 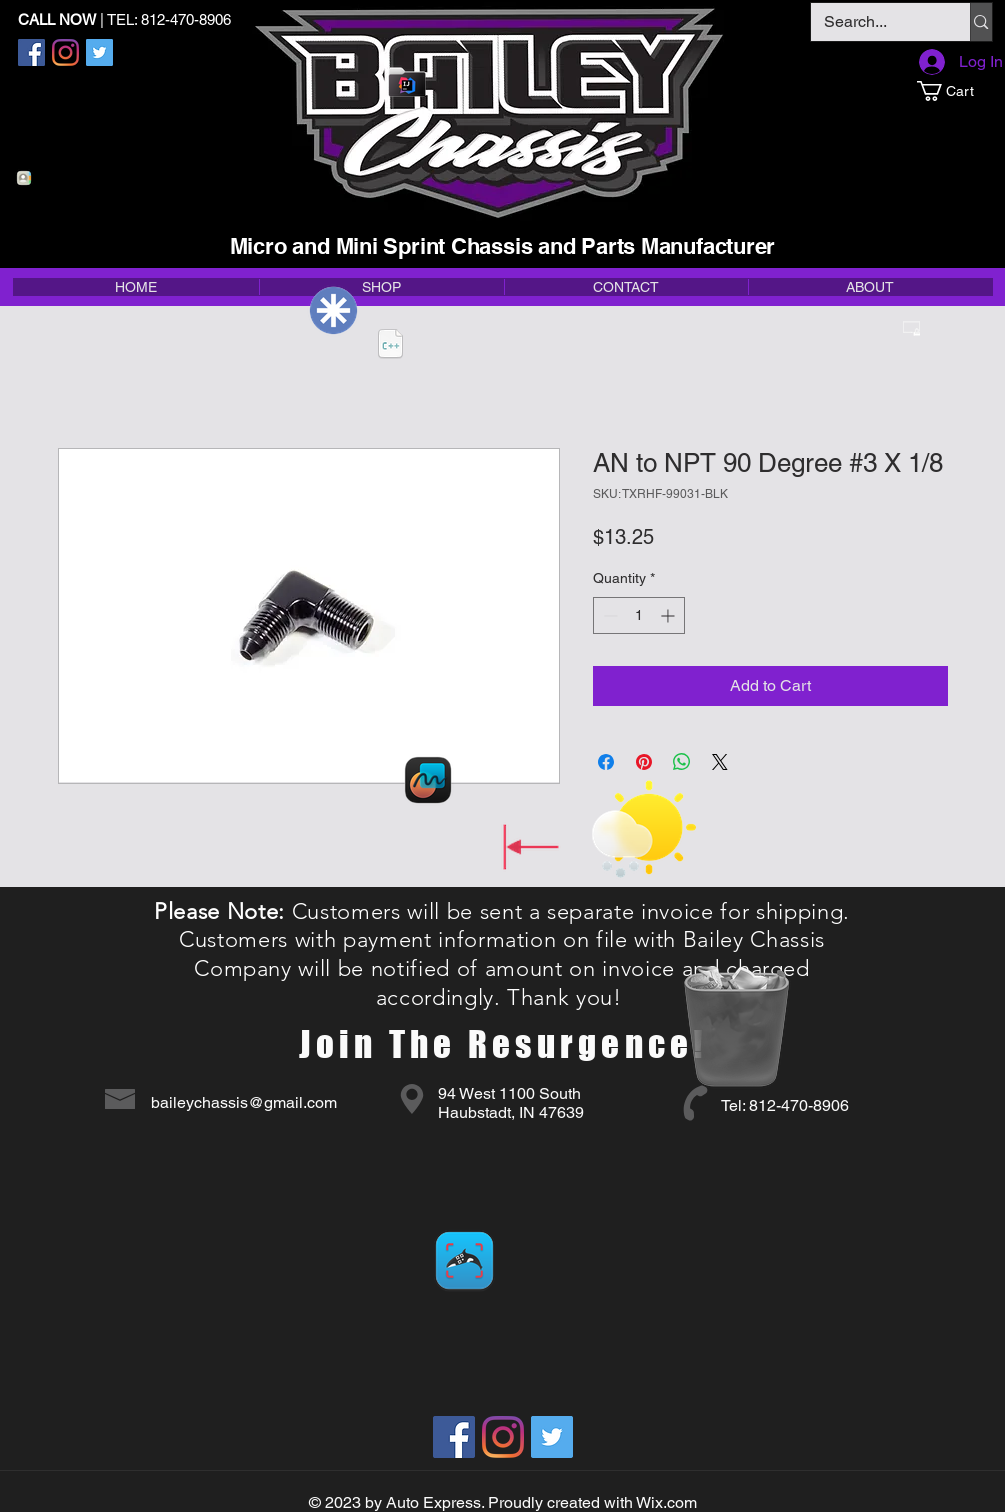 What do you see at coordinates (407, 83) in the screenshot?
I see `open folder containing IntelliJ IDEA projects` at bounding box center [407, 83].